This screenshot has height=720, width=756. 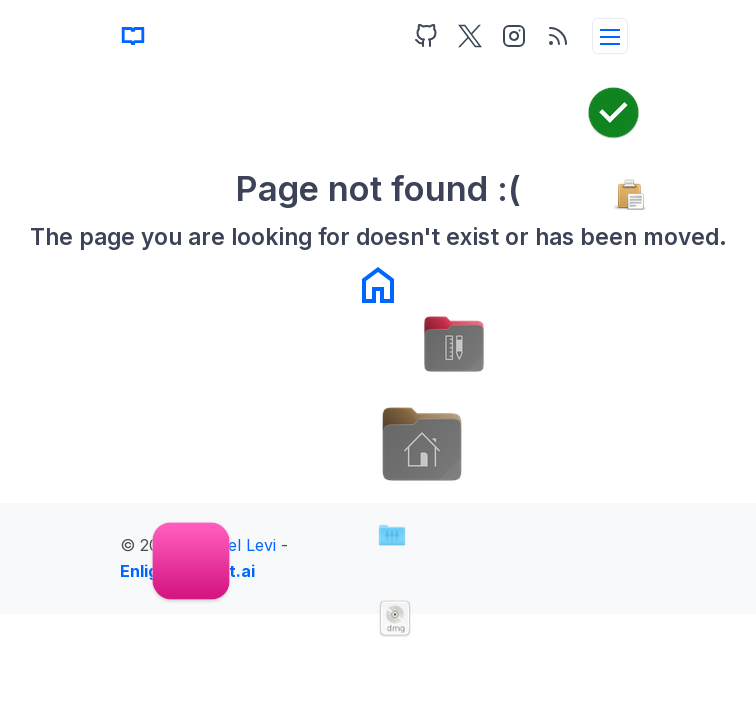 I want to click on confirm or approve an action, so click(x=613, y=112).